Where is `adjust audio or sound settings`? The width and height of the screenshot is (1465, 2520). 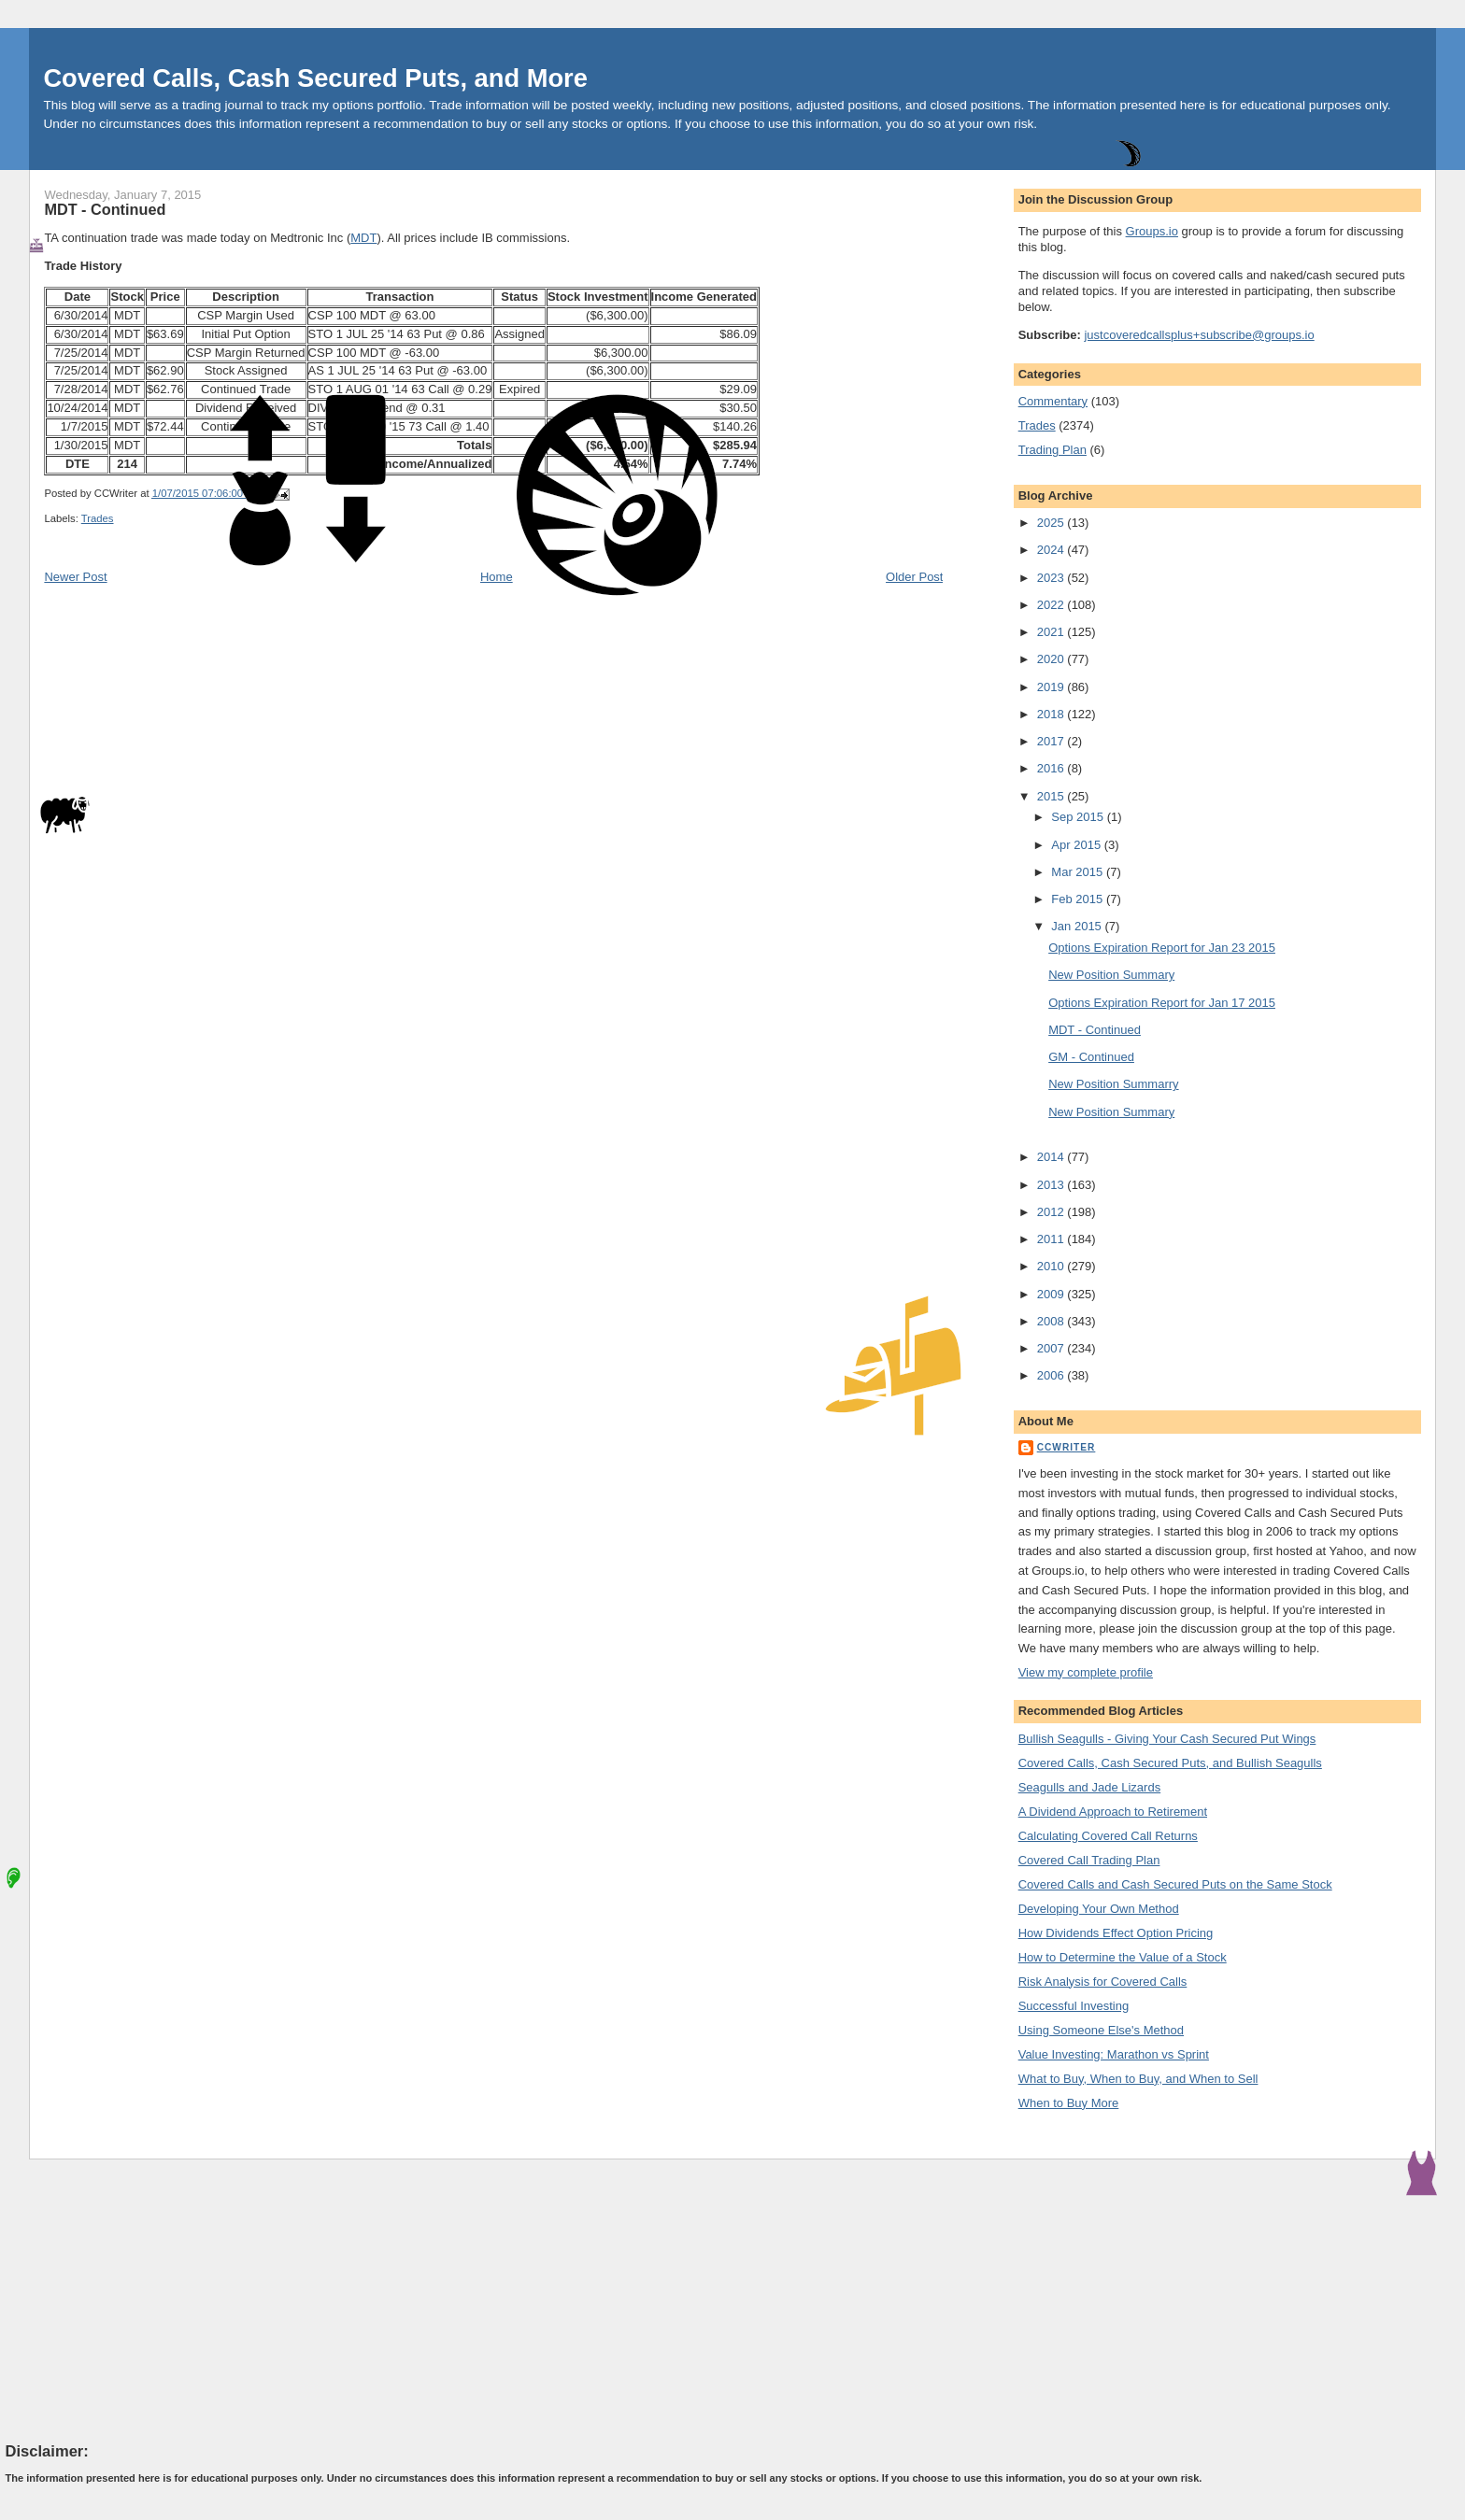
adjust audio or sound settings is located at coordinates (13, 1877).